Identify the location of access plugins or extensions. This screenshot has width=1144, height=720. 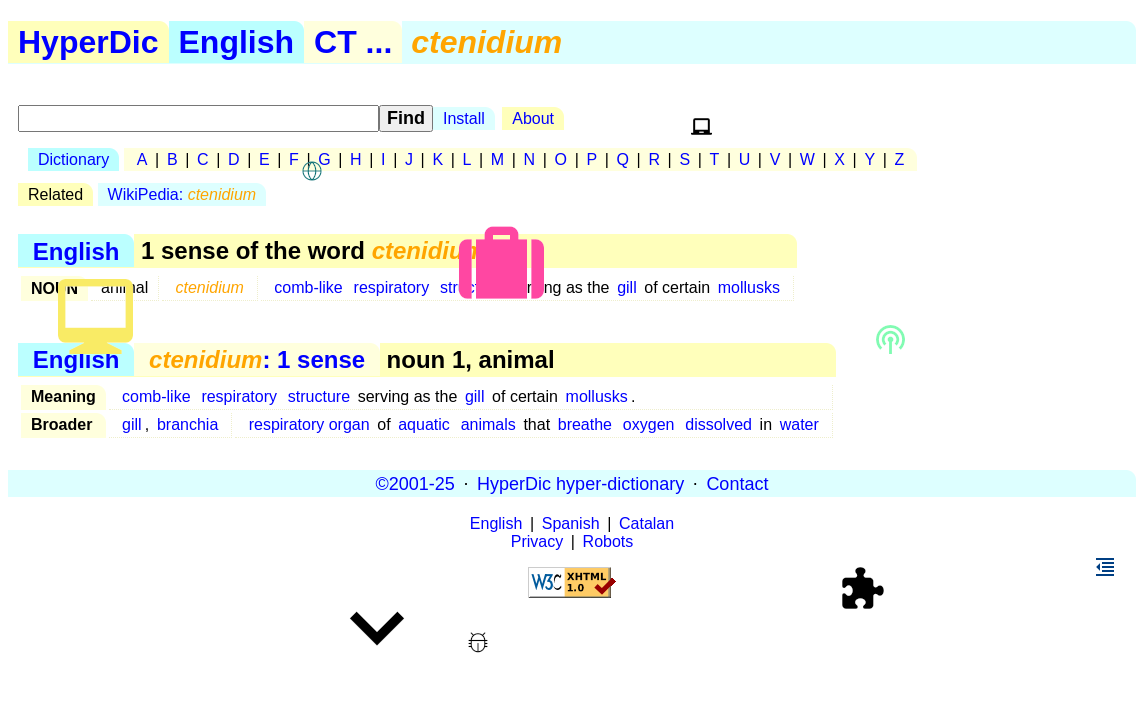
(863, 588).